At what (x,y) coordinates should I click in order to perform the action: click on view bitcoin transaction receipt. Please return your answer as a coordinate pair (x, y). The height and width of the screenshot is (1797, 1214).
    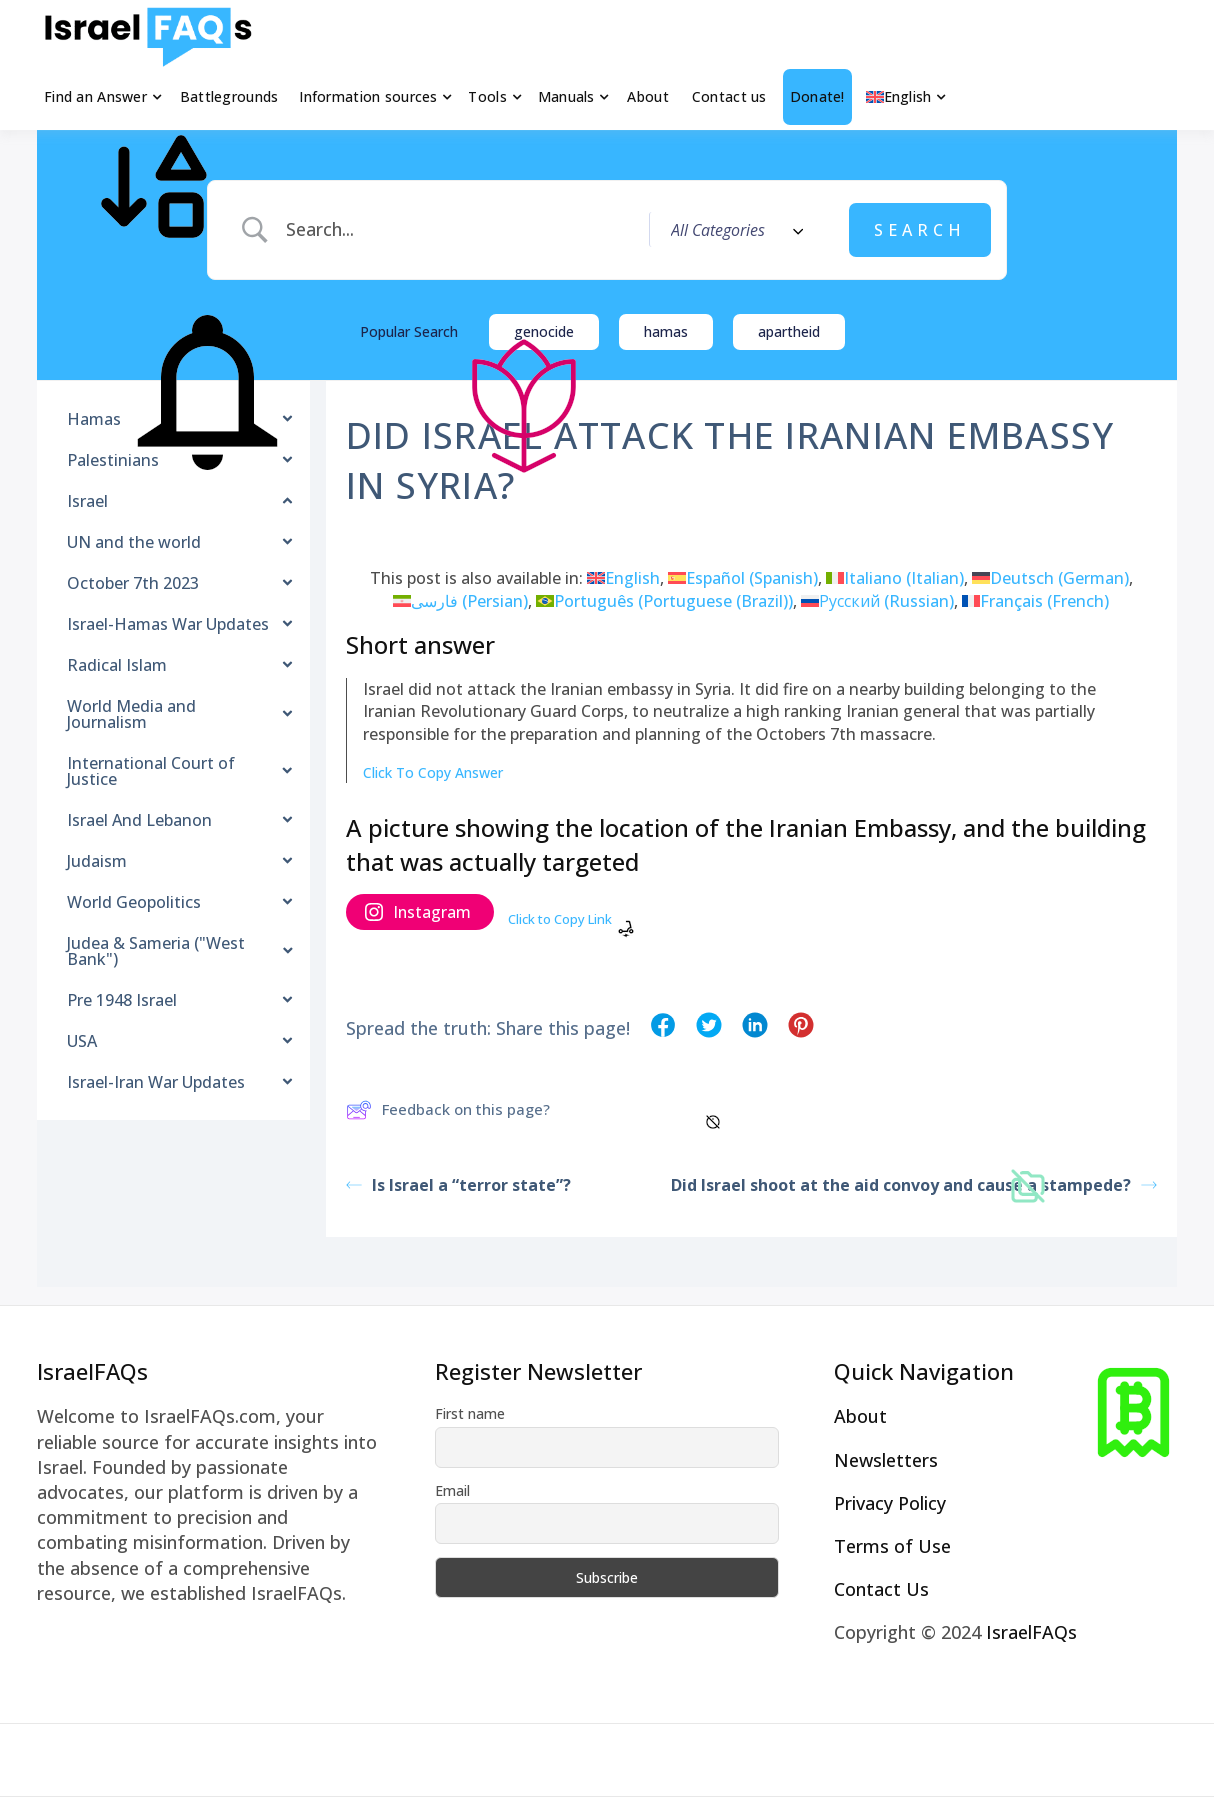
    Looking at the image, I should click on (1133, 1412).